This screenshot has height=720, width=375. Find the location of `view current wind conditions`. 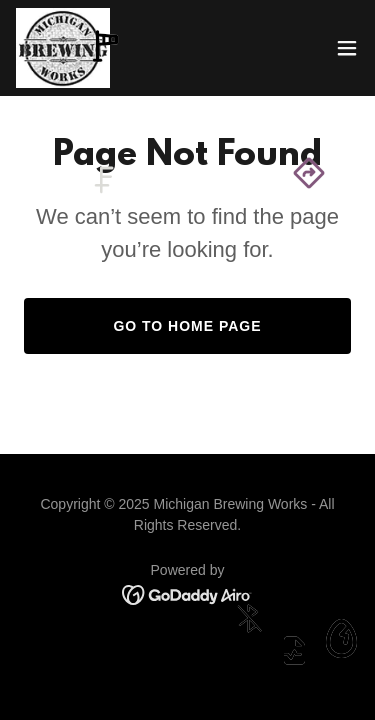

view current wind conditions is located at coordinates (107, 46).